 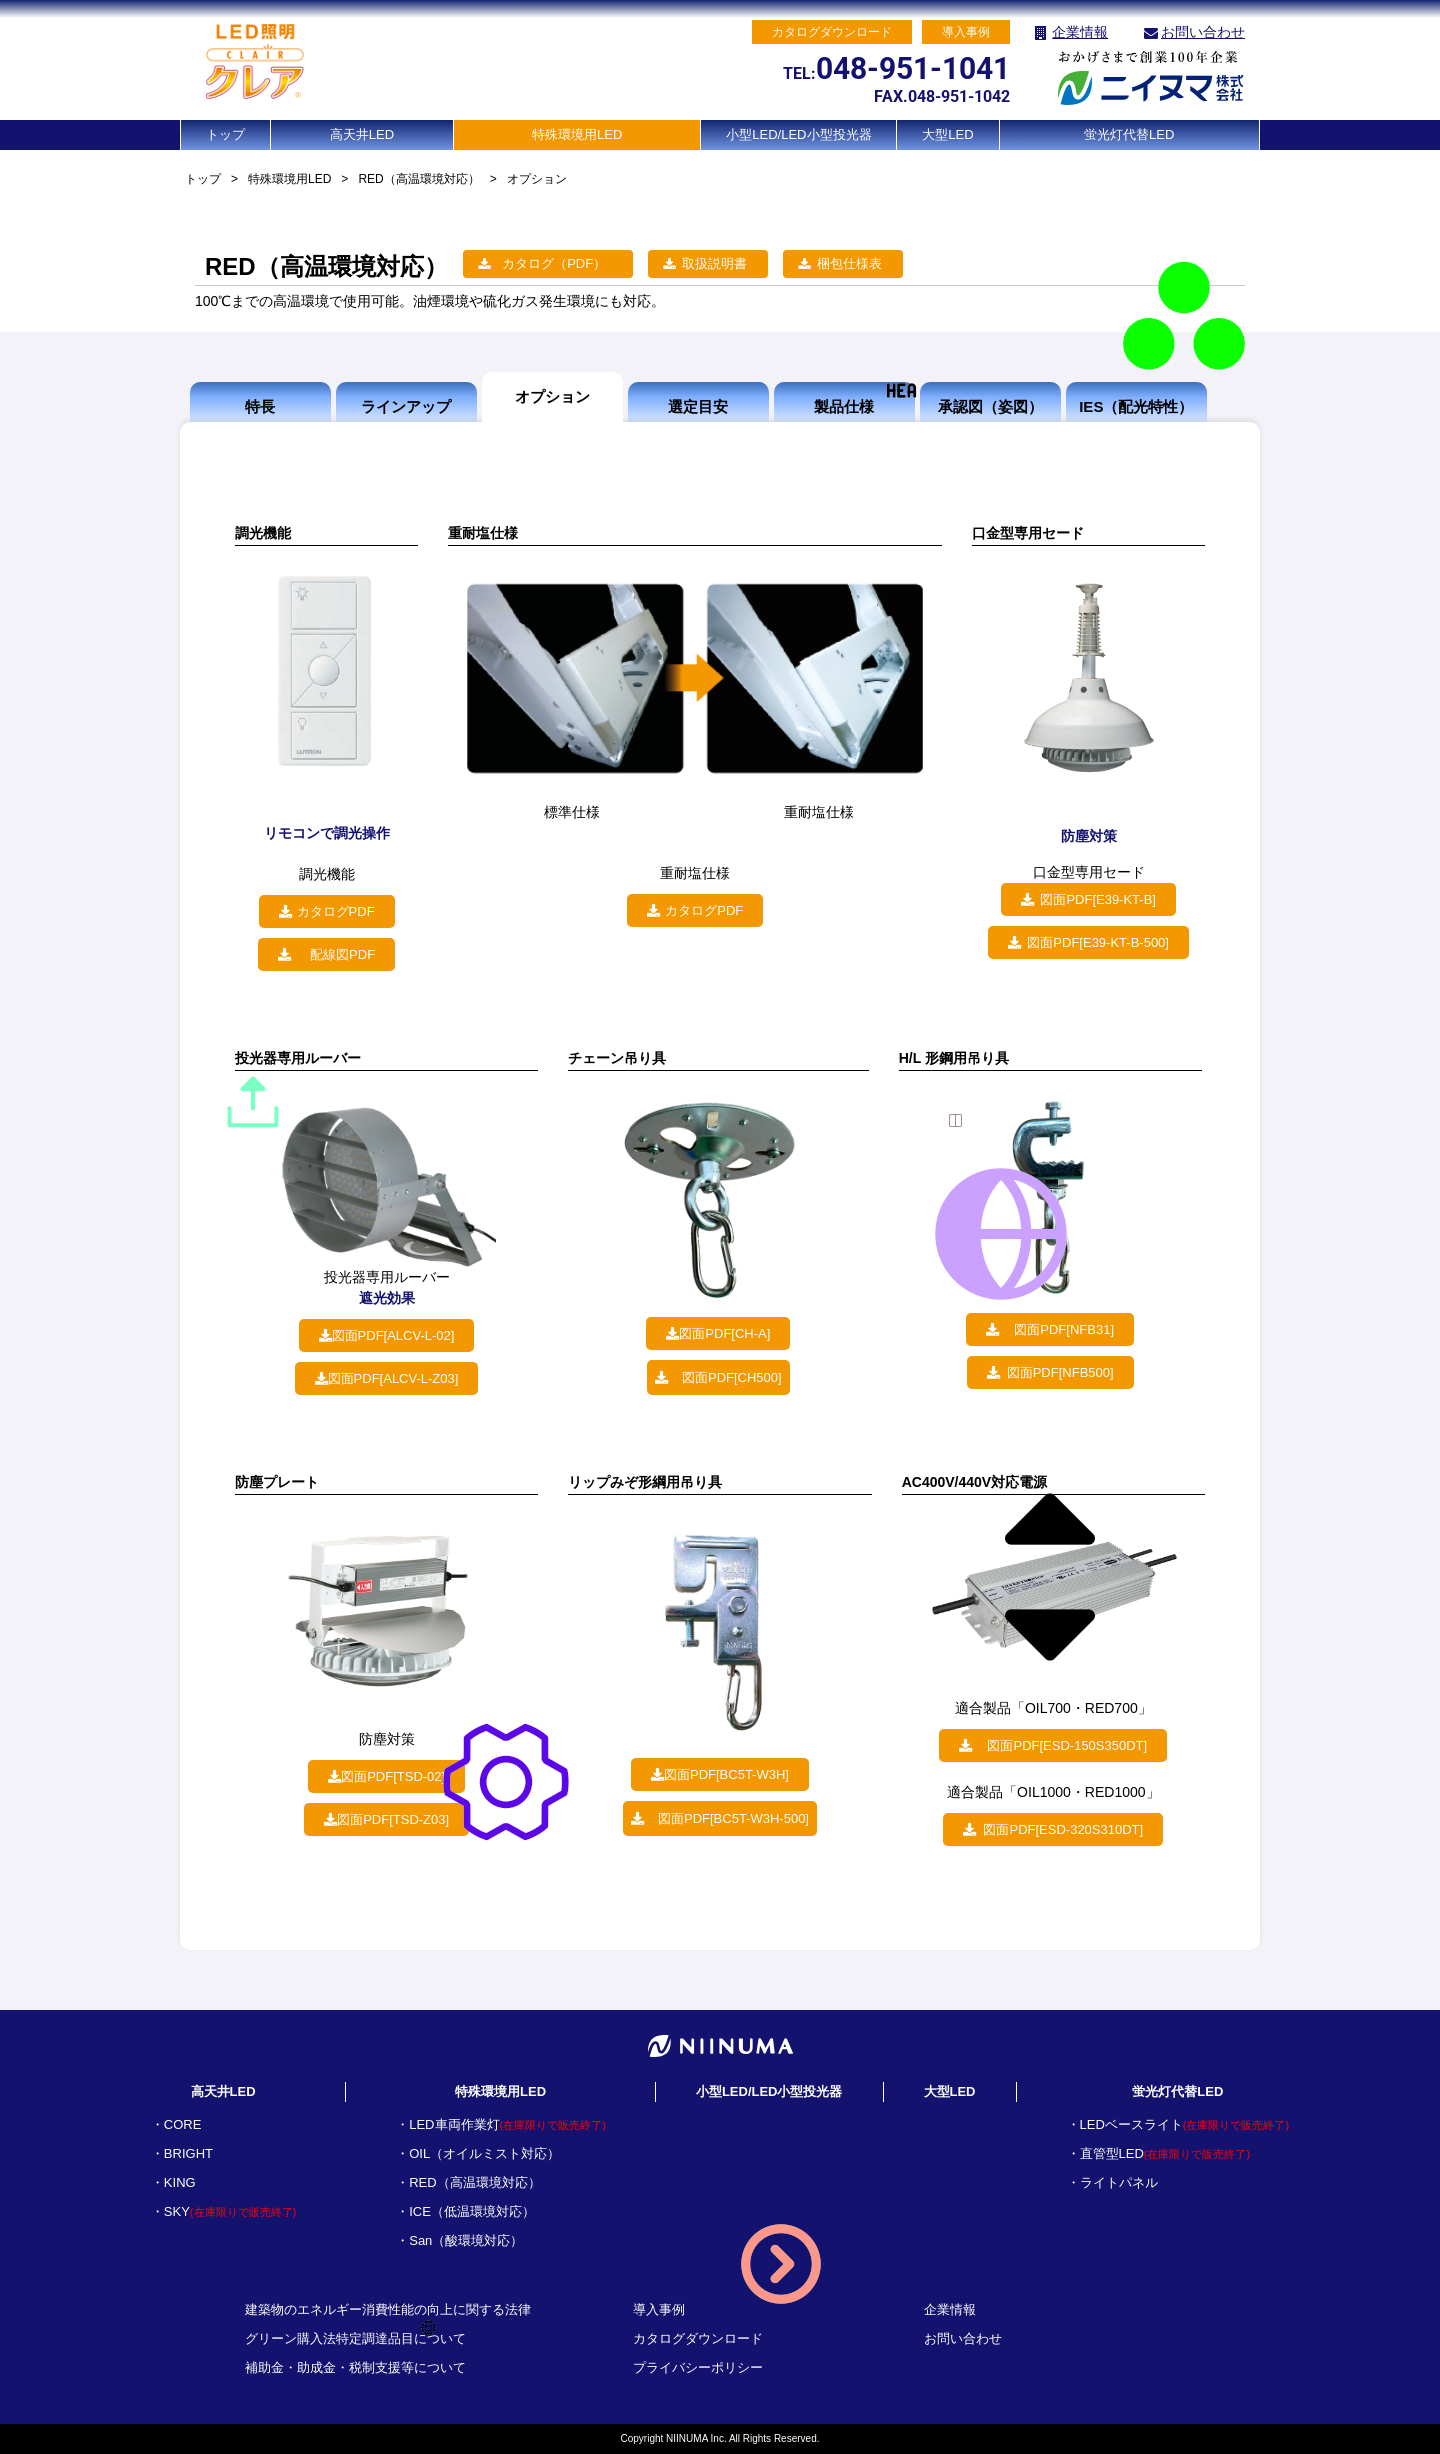 What do you see at coordinates (955, 1120) in the screenshot?
I see `split view horizontally into two panels` at bounding box center [955, 1120].